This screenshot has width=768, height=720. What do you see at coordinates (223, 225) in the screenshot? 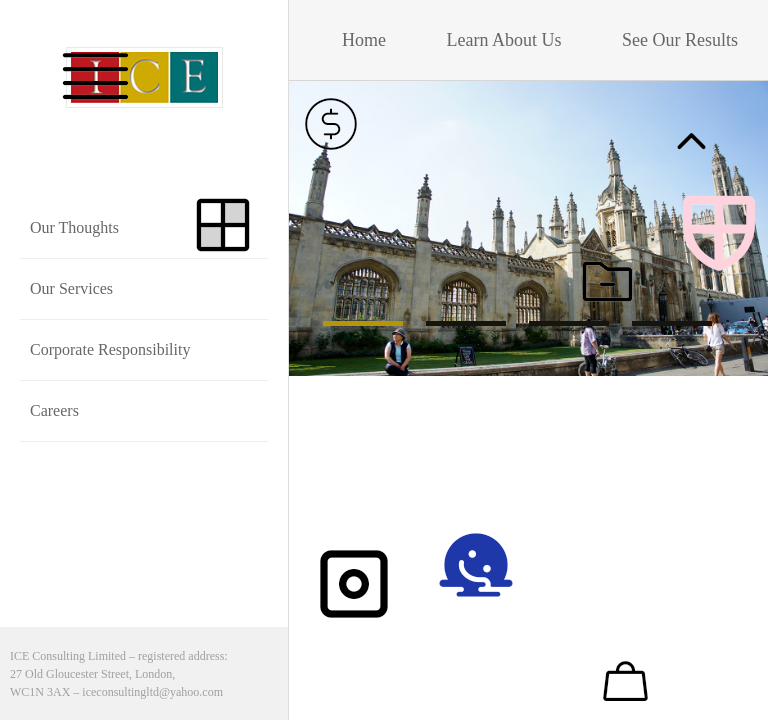
I see `indicates transparency in image editing` at bounding box center [223, 225].